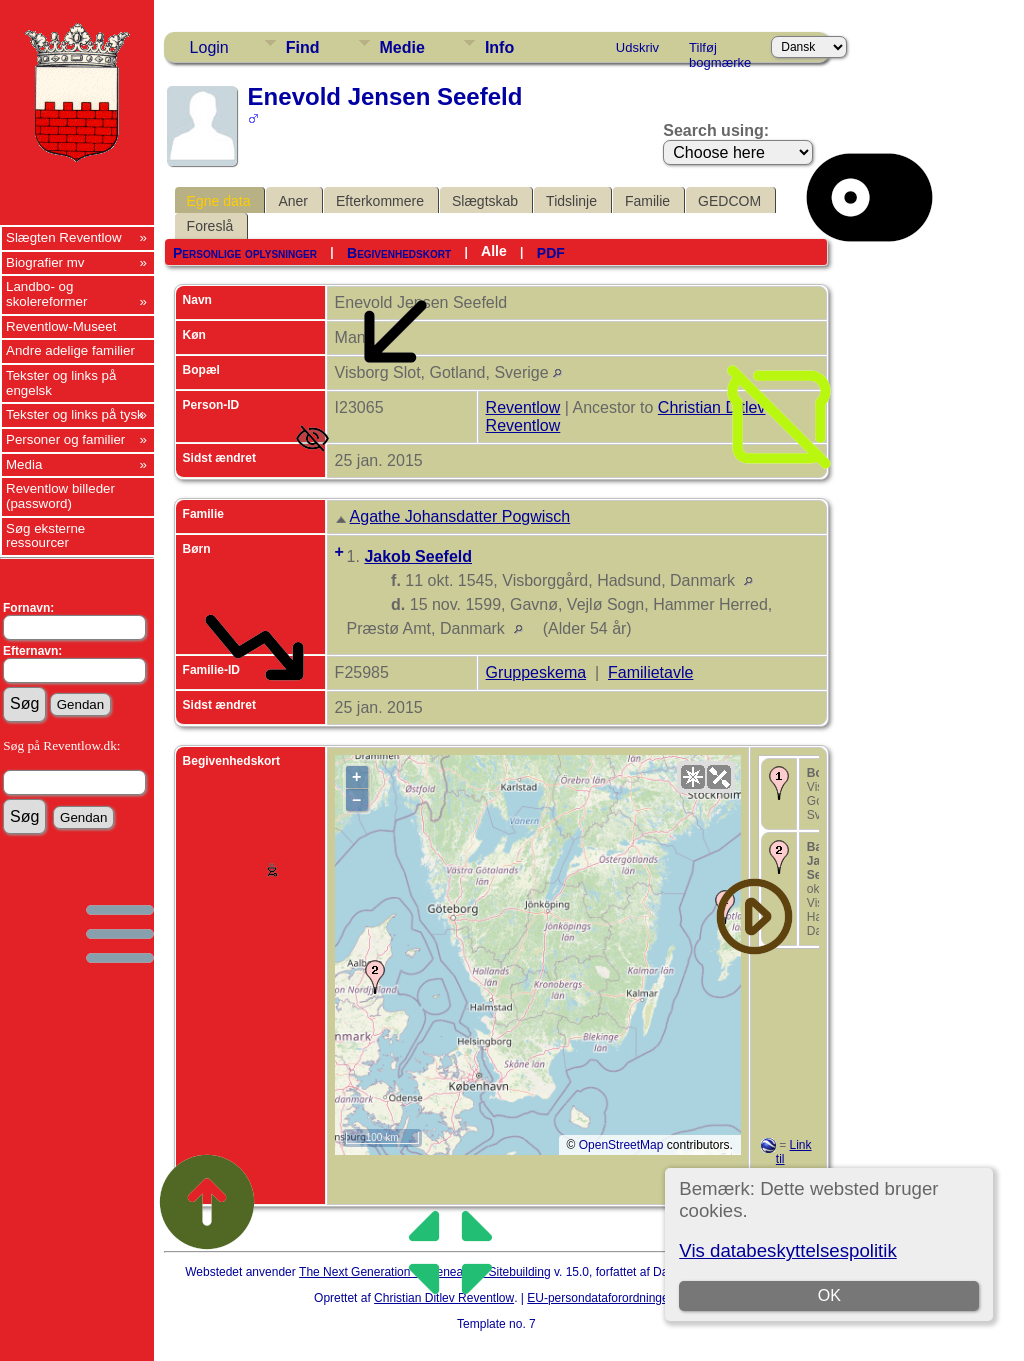 The image size is (1024, 1361). What do you see at coordinates (779, 417) in the screenshot?
I see `indicates gluten-free or bread-free option` at bounding box center [779, 417].